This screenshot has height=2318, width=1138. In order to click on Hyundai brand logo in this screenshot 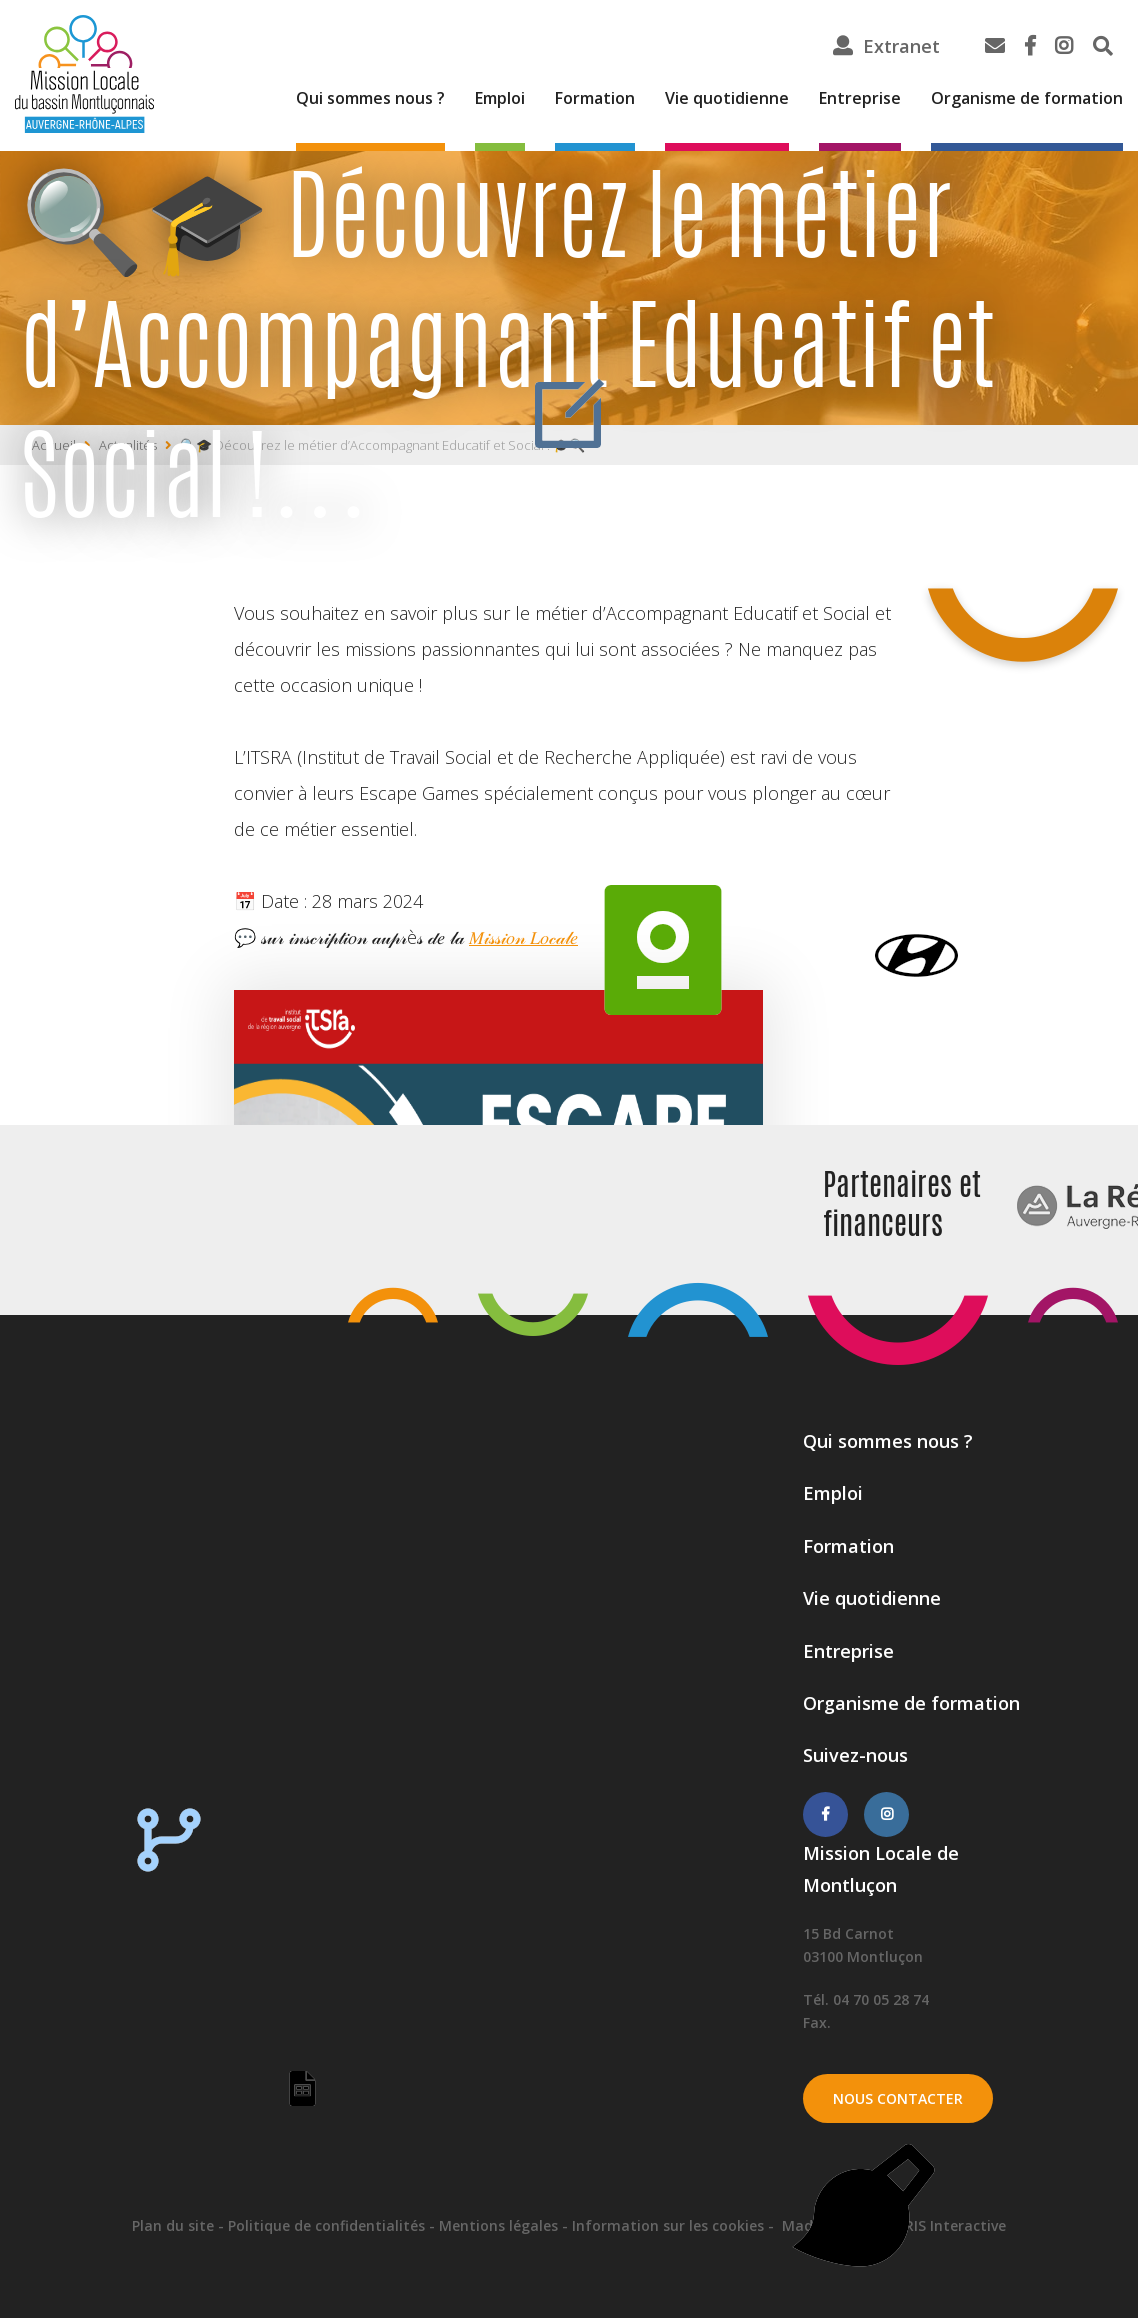, I will do `click(916, 955)`.